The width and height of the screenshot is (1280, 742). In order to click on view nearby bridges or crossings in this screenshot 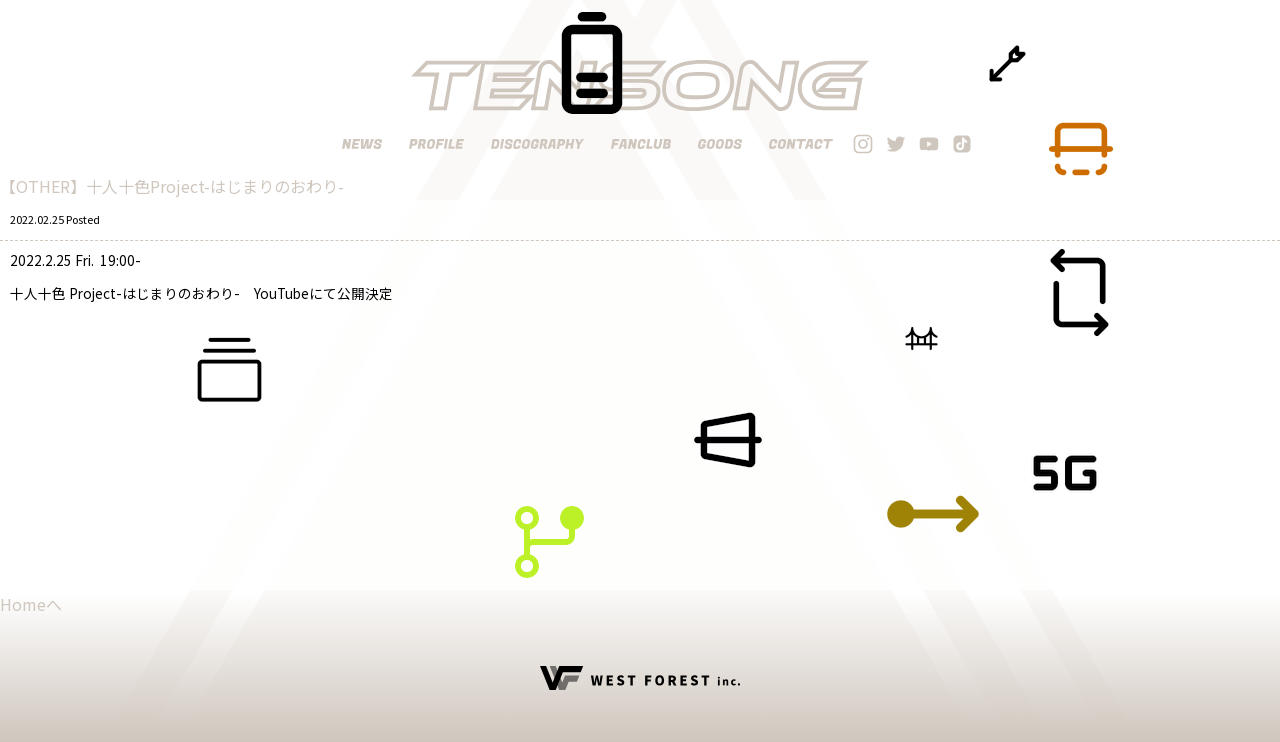, I will do `click(921, 338)`.